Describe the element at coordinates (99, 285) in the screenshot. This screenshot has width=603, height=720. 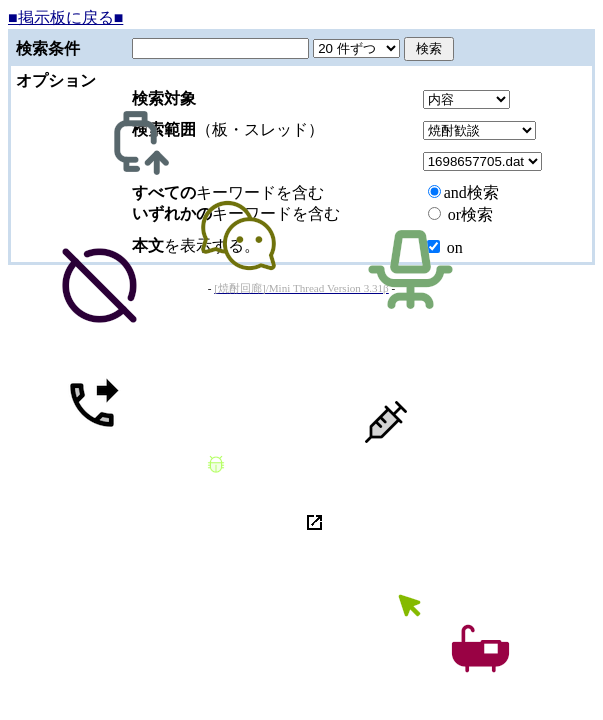
I see `indicates a disabled or inactive state` at that location.